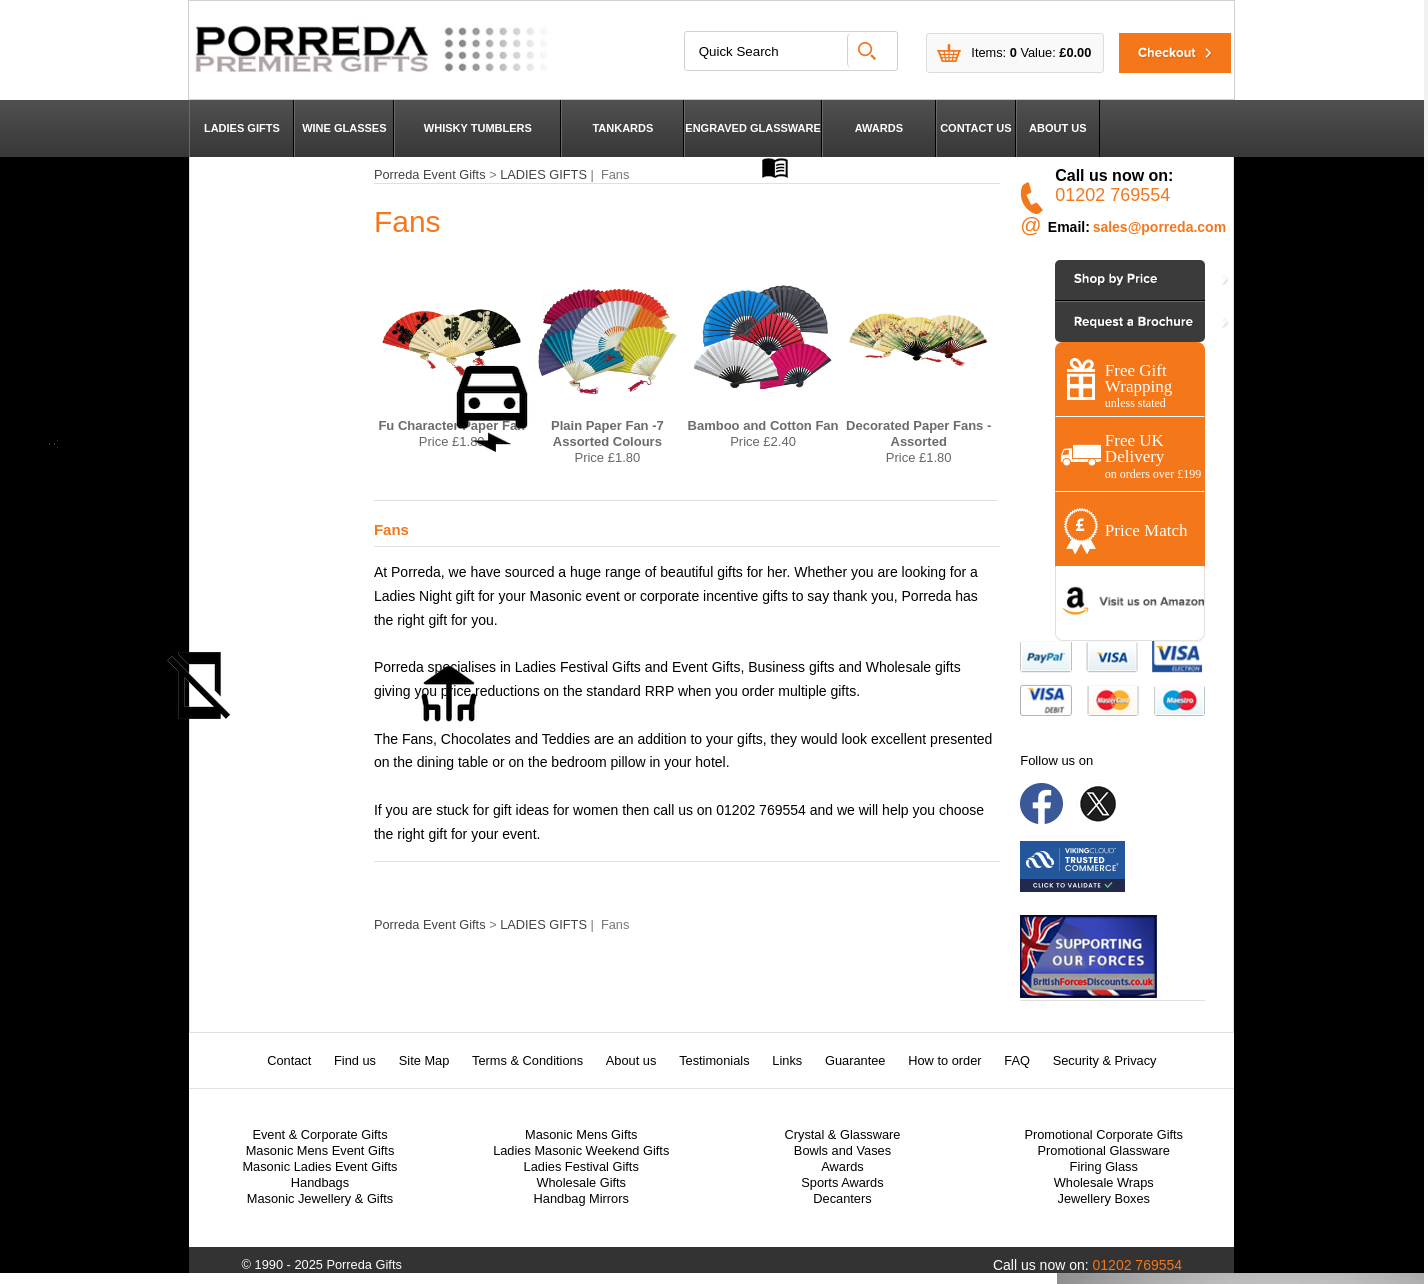 The height and width of the screenshot is (1284, 1428). What do you see at coordinates (199, 685) in the screenshot?
I see `disable mobile device or phone features` at bounding box center [199, 685].